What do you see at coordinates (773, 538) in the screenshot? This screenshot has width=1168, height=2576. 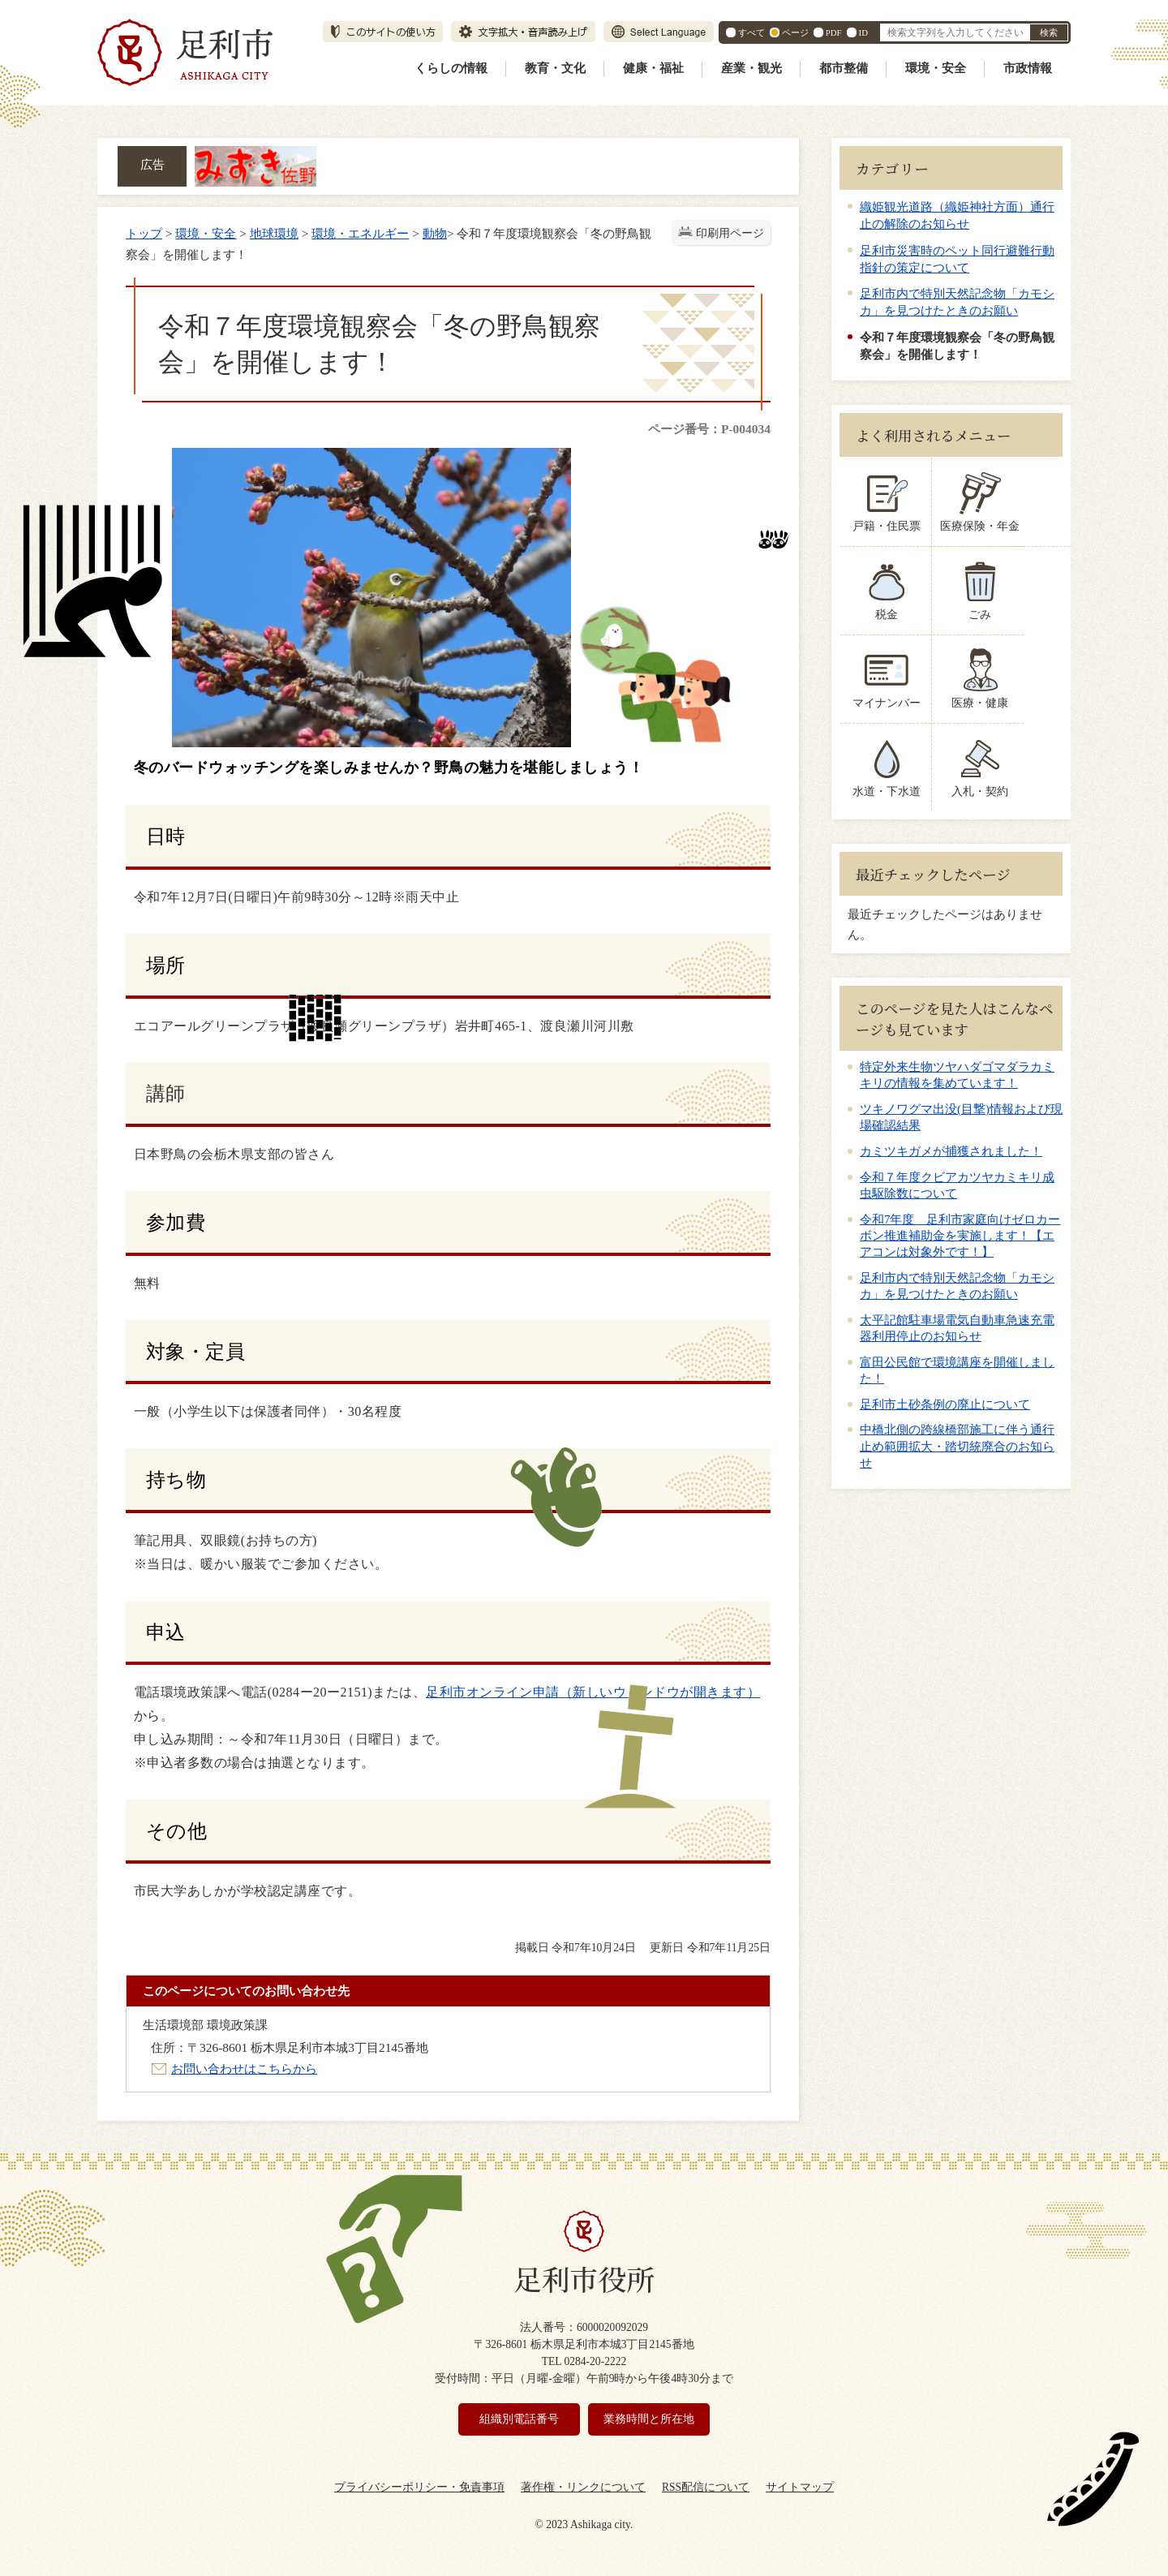 I see `equip bunny slippers cosmetic item` at bounding box center [773, 538].